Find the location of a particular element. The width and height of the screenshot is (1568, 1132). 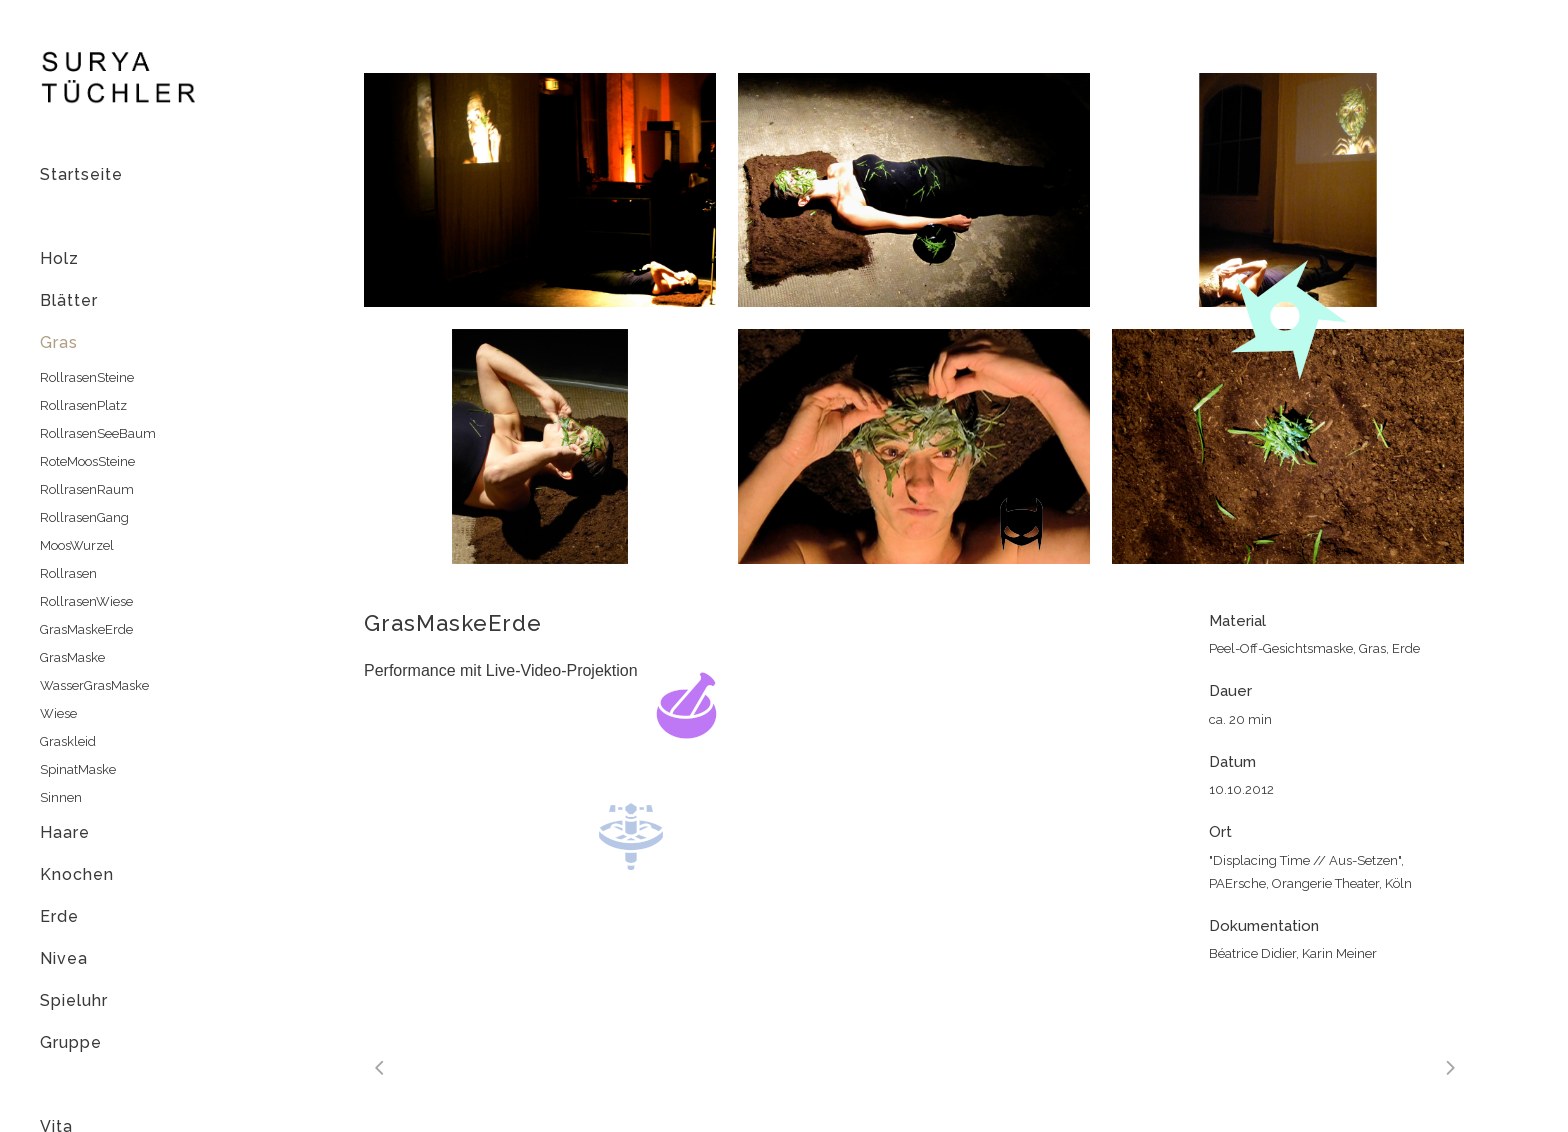

access pharmacy or medication features is located at coordinates (686, 705).